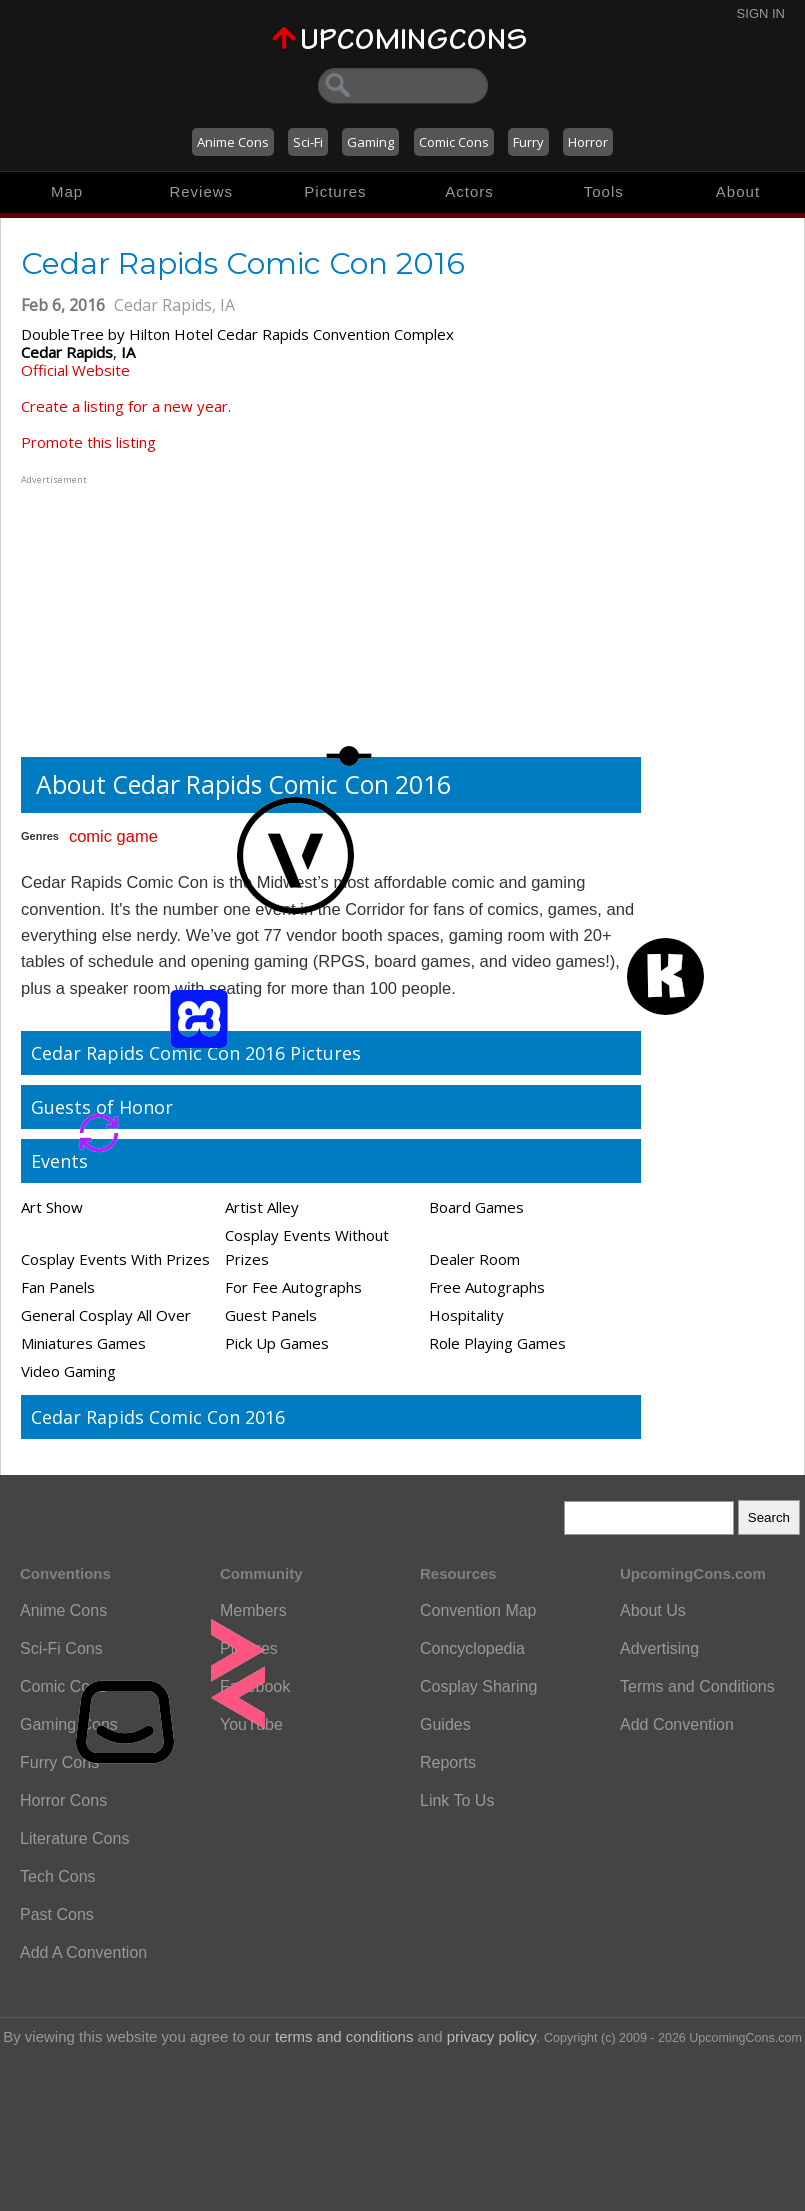  Describe the element at coordinates (99, 1133) in the screenshot. I see `repeat or loop content continuously` at that location.